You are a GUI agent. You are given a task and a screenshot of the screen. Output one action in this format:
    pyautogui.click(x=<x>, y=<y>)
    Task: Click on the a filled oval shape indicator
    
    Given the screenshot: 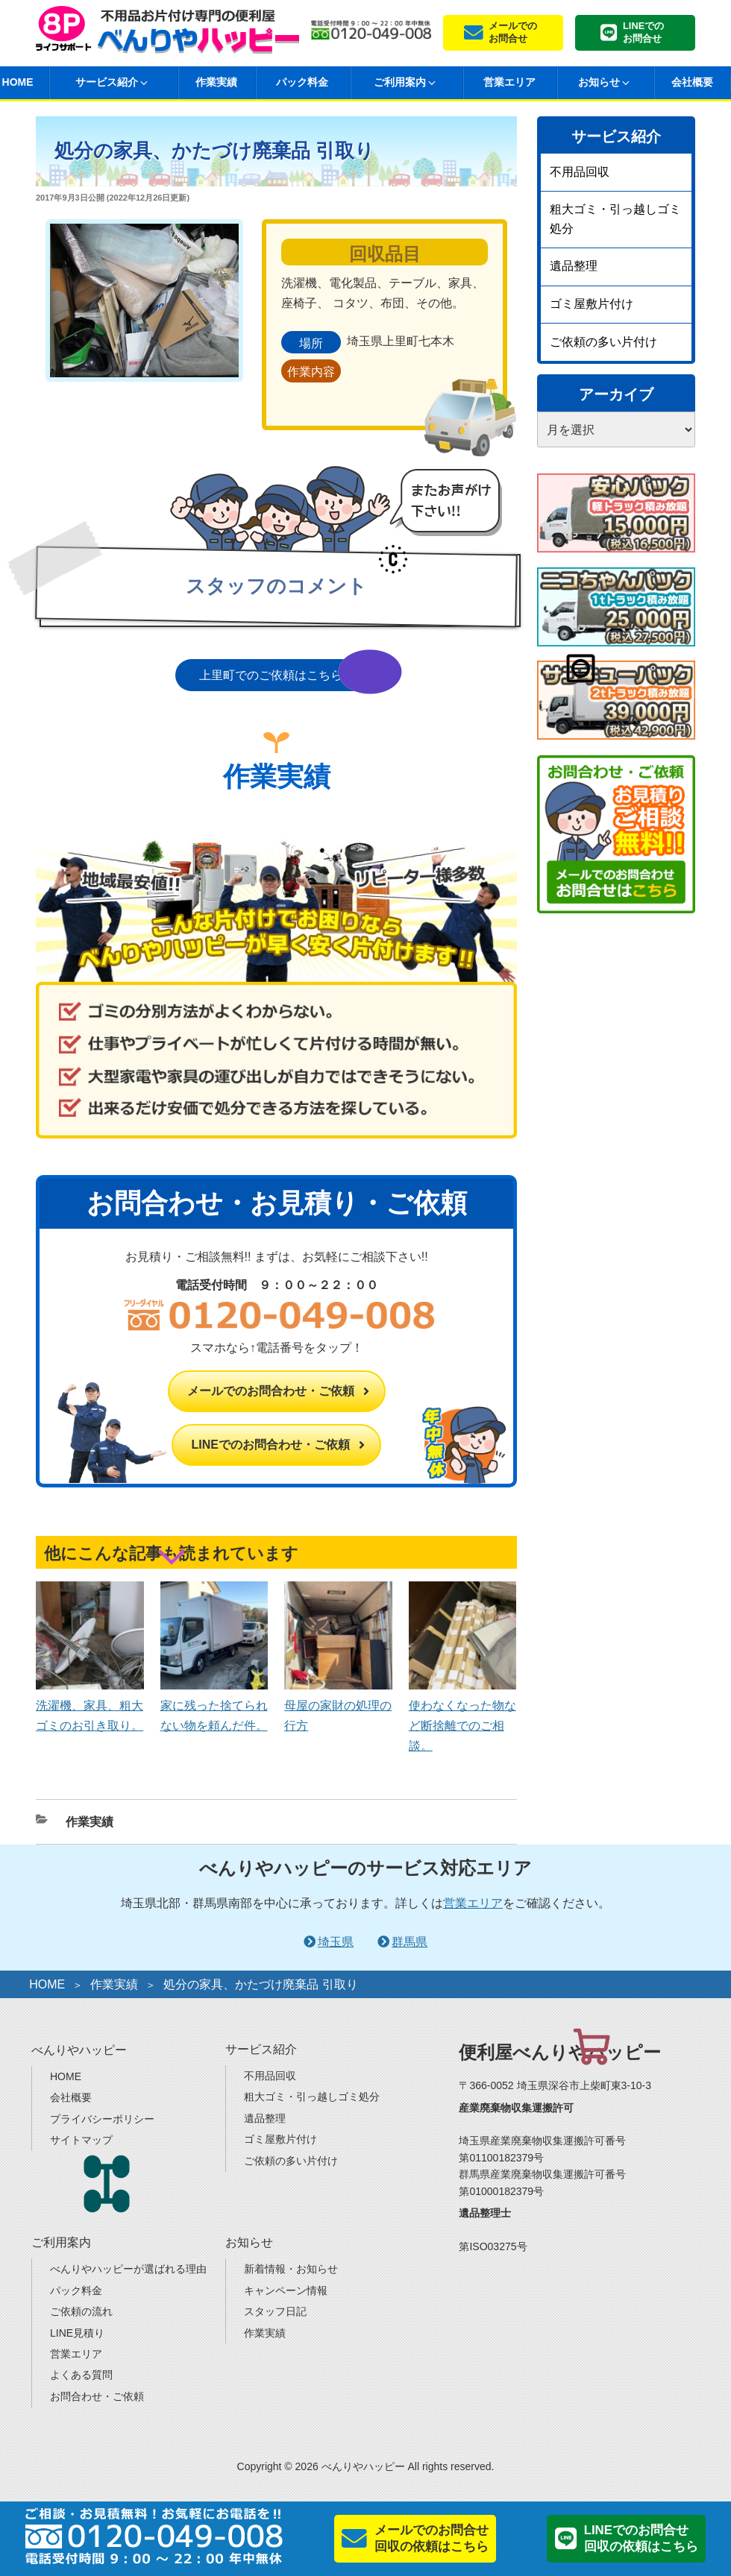 What is the action you would take?
    pyautogui.click(x=370, y=672)
    